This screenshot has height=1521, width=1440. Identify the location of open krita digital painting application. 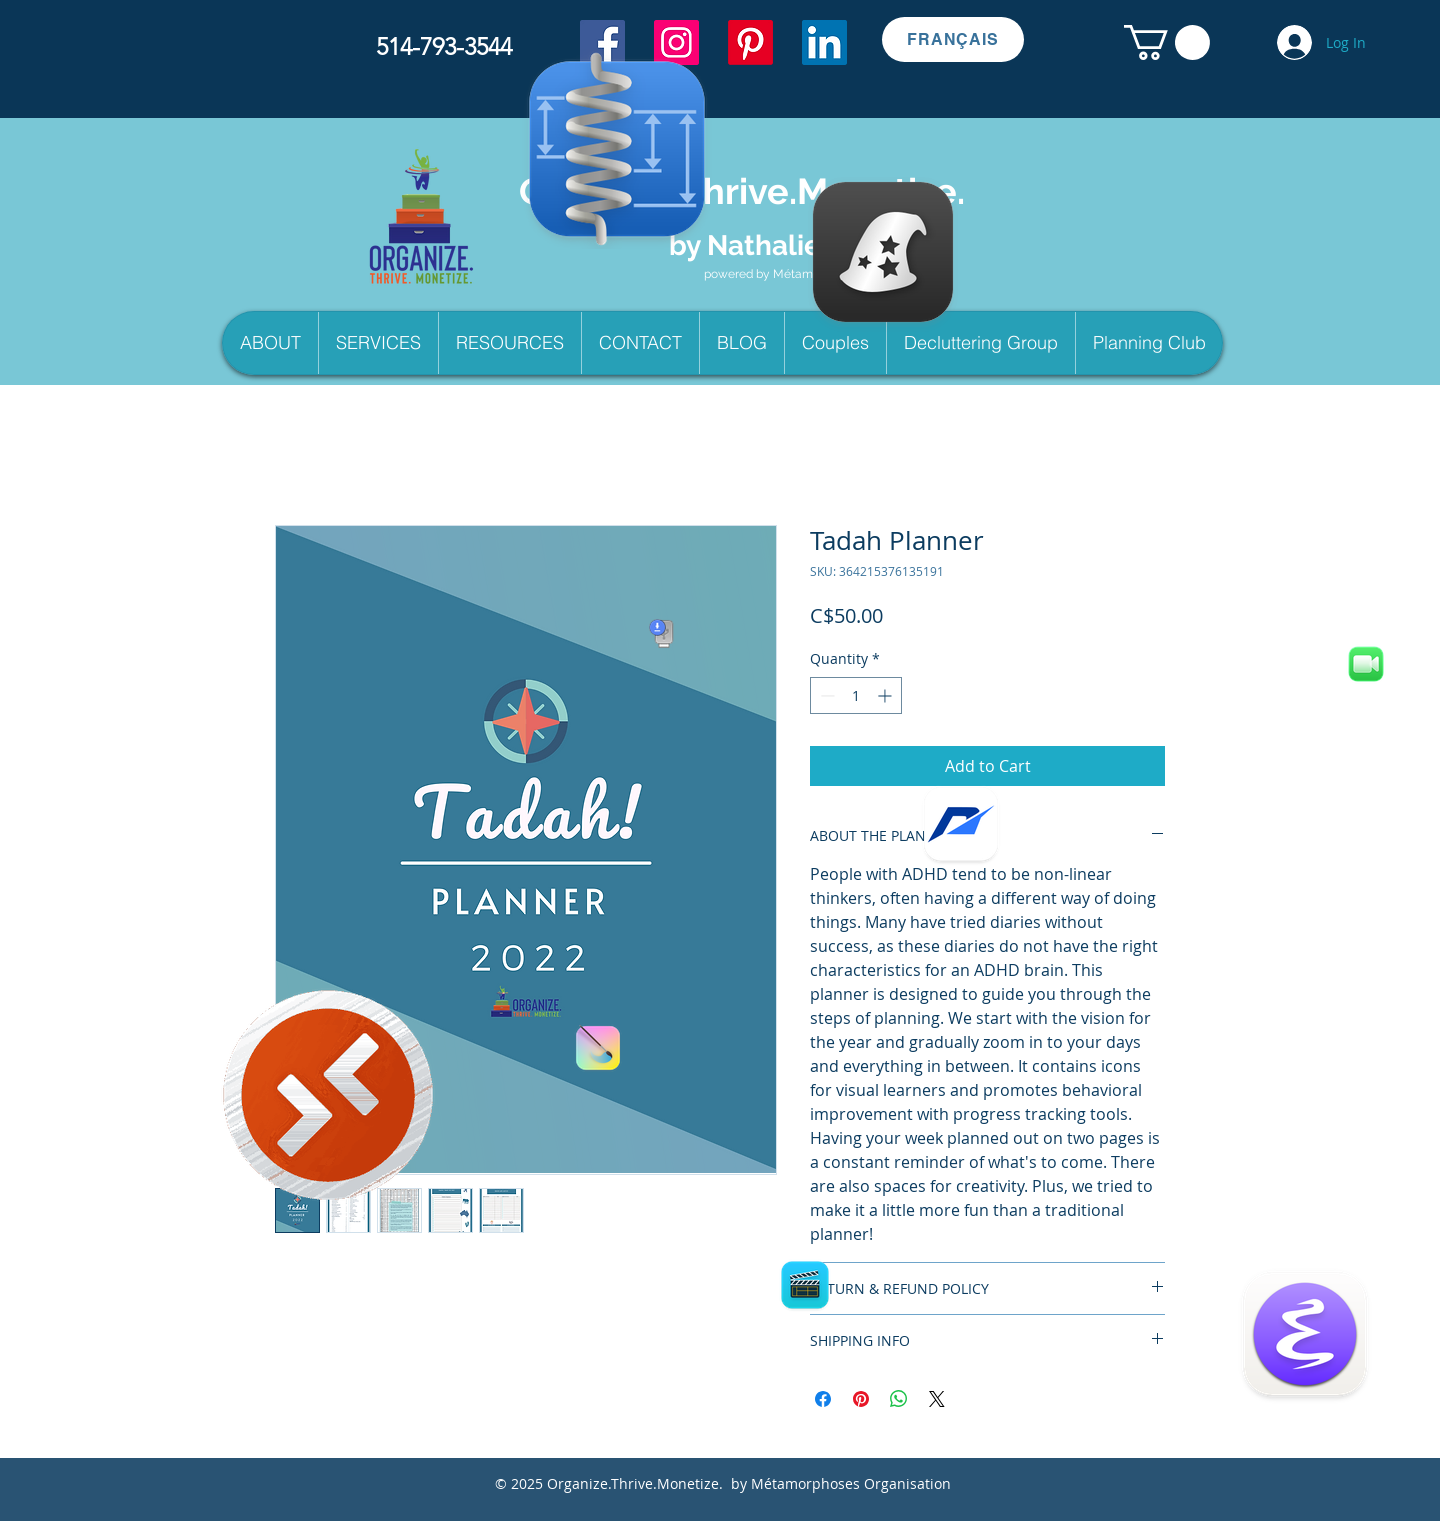
(598, 1048).